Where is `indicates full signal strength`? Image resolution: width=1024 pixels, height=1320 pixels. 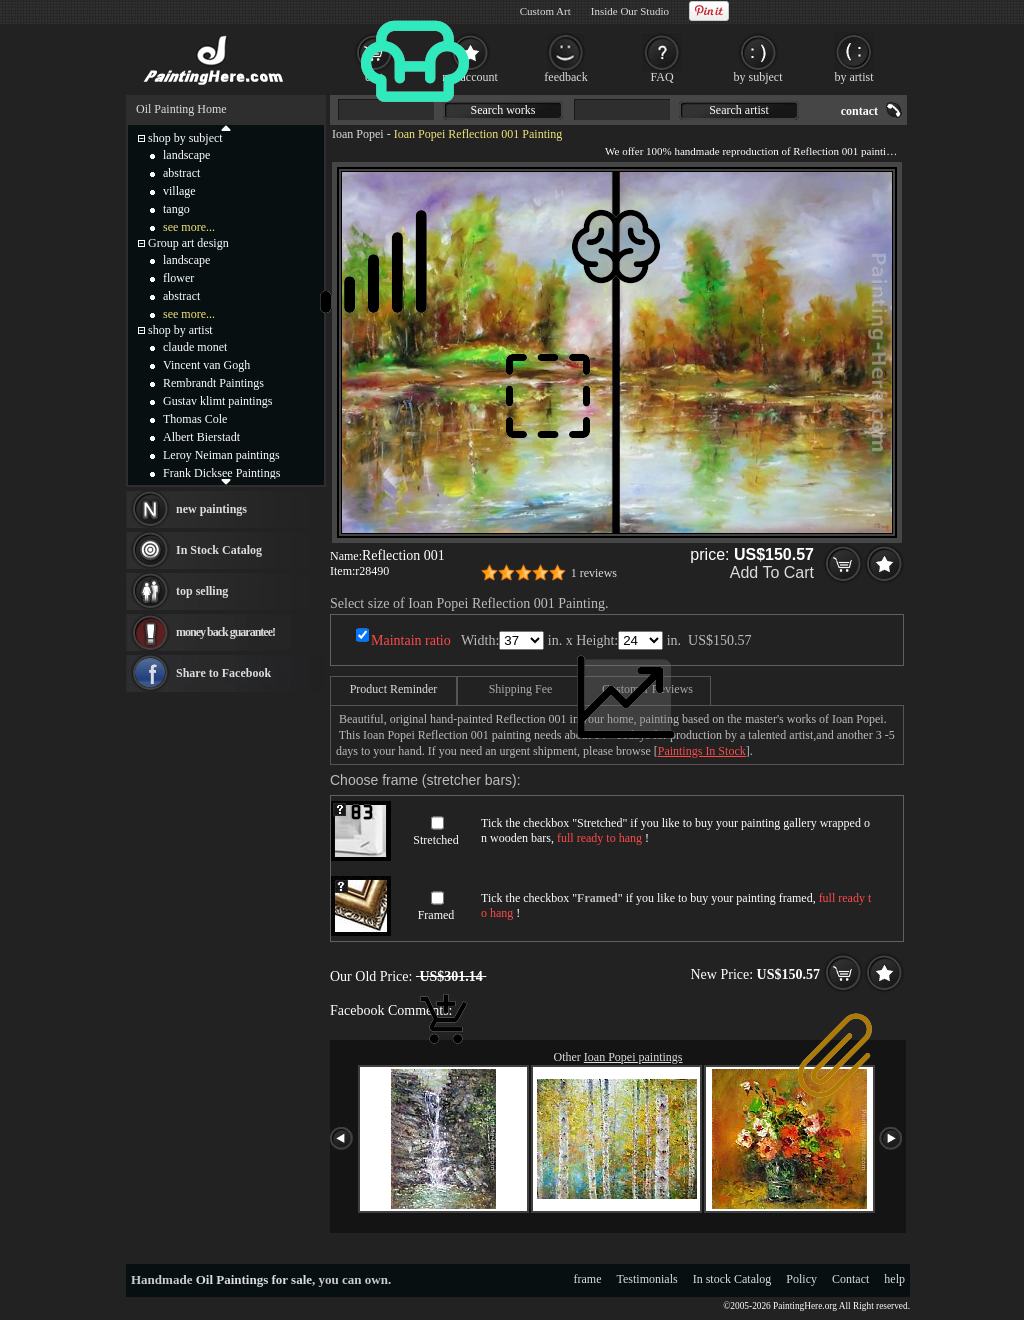 indicates full signal strength is located at coordinates (373, 261).